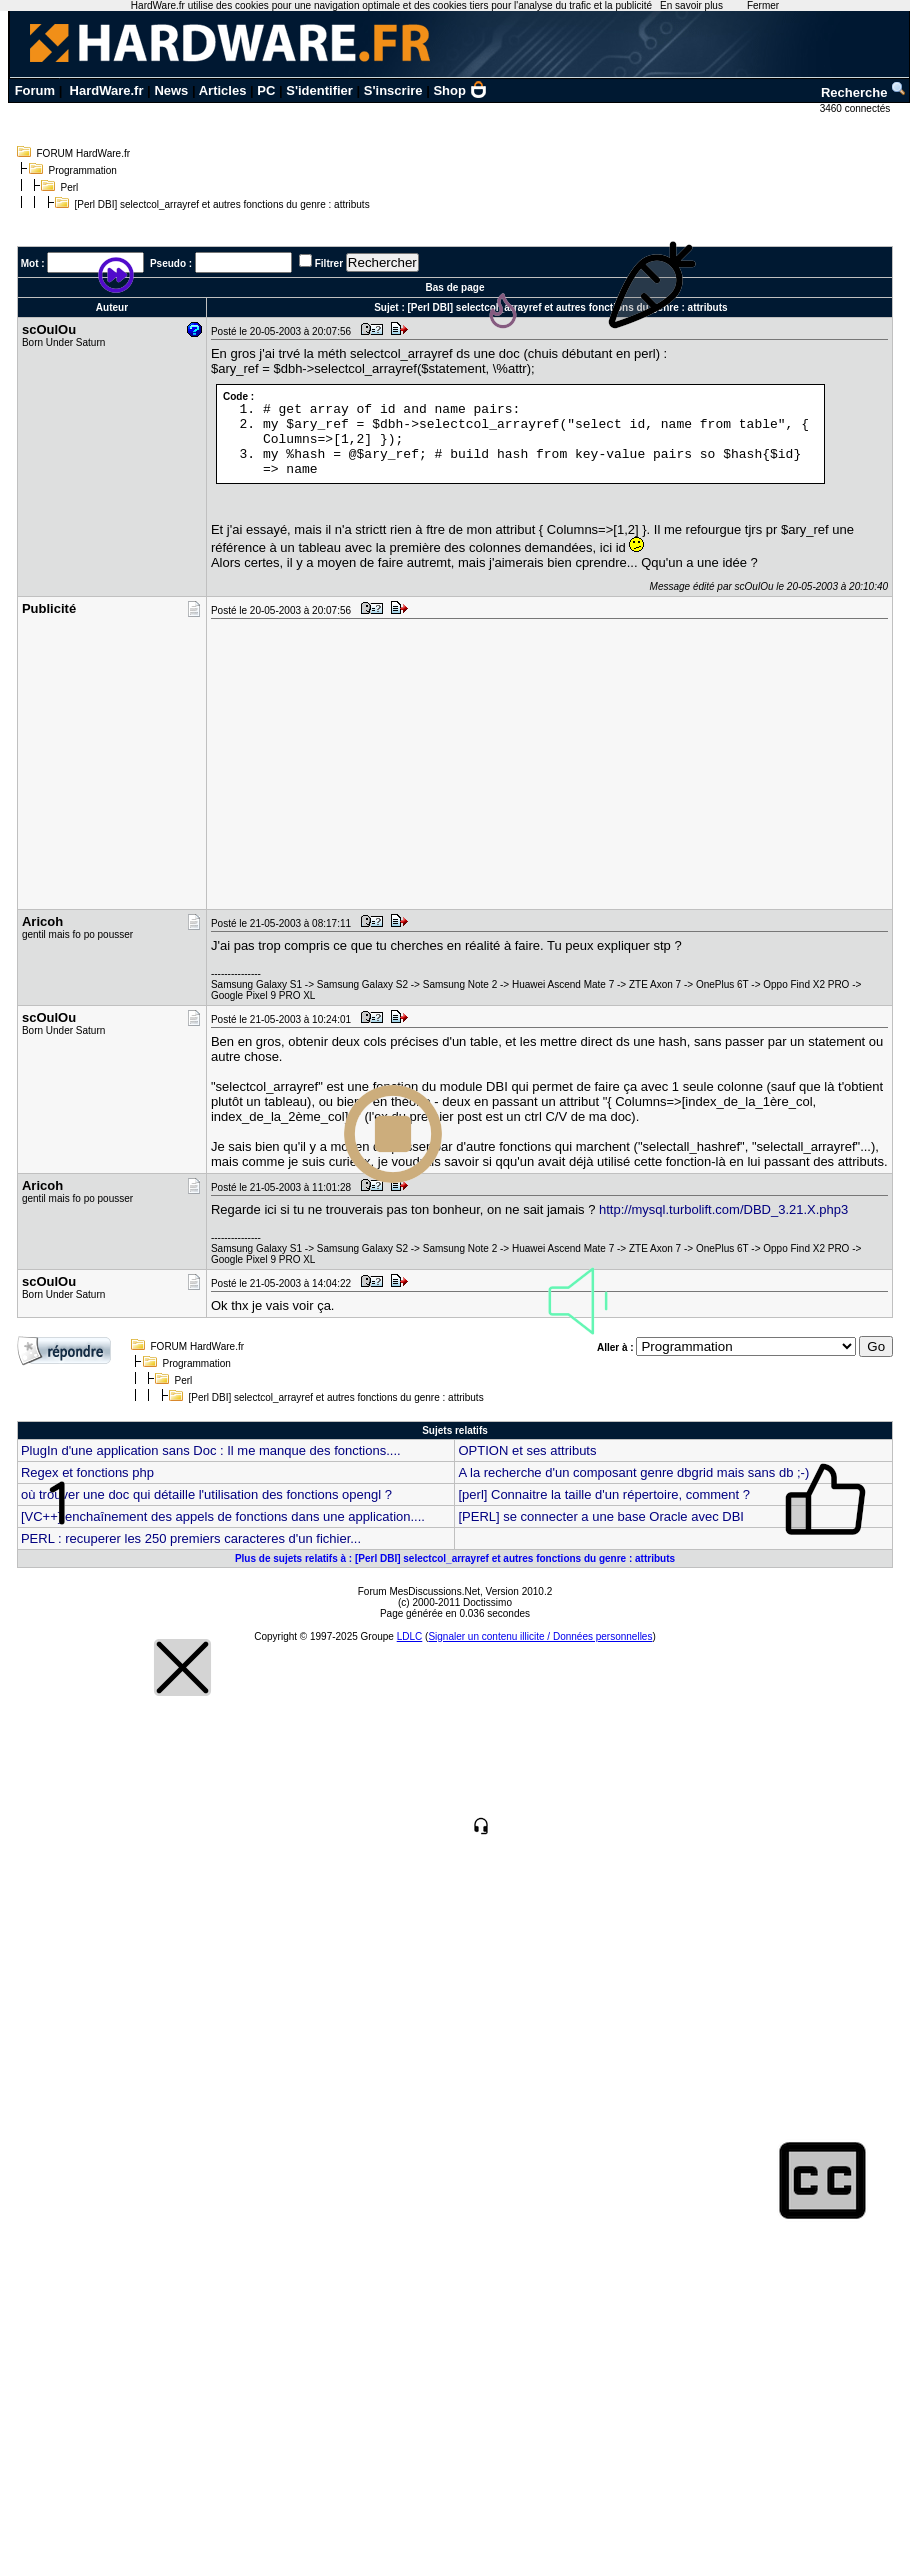 Image resolution: width=910 pixels, height=2567 pixels. What do you see at coordinates (503, 310) in the screenshot?
I see `indicates trending or hot content` at bounding box center [503, 310].